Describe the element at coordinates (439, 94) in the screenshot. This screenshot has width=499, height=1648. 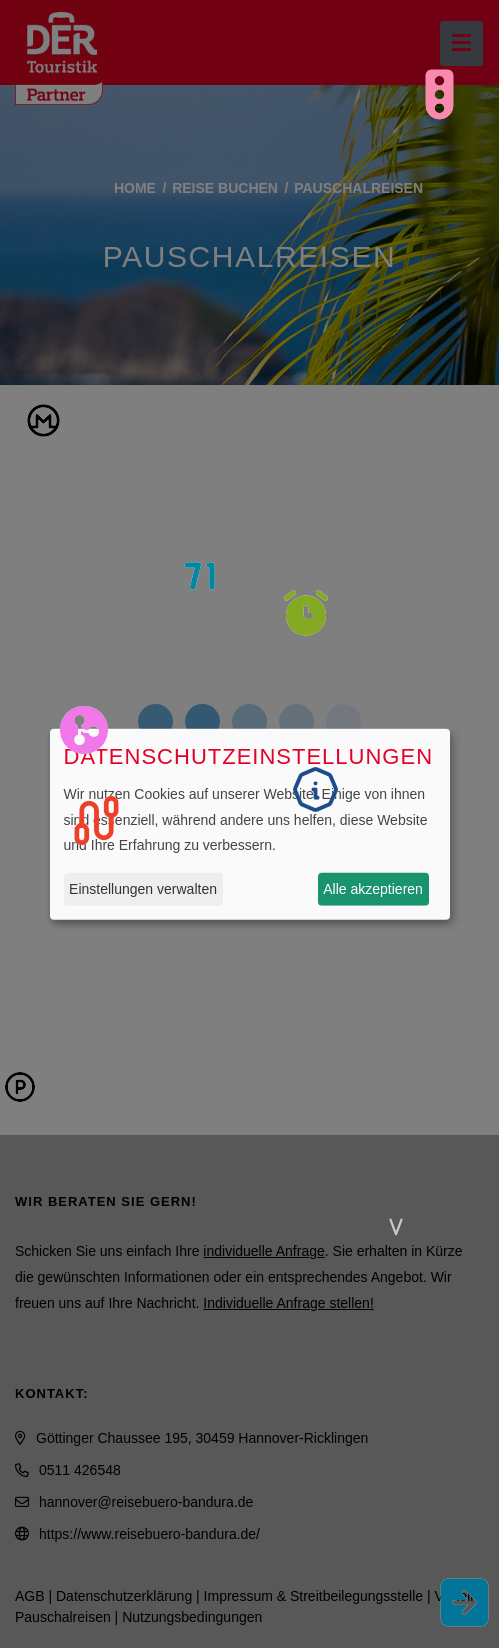
I see `traffic or navigation status indicator` at that location.